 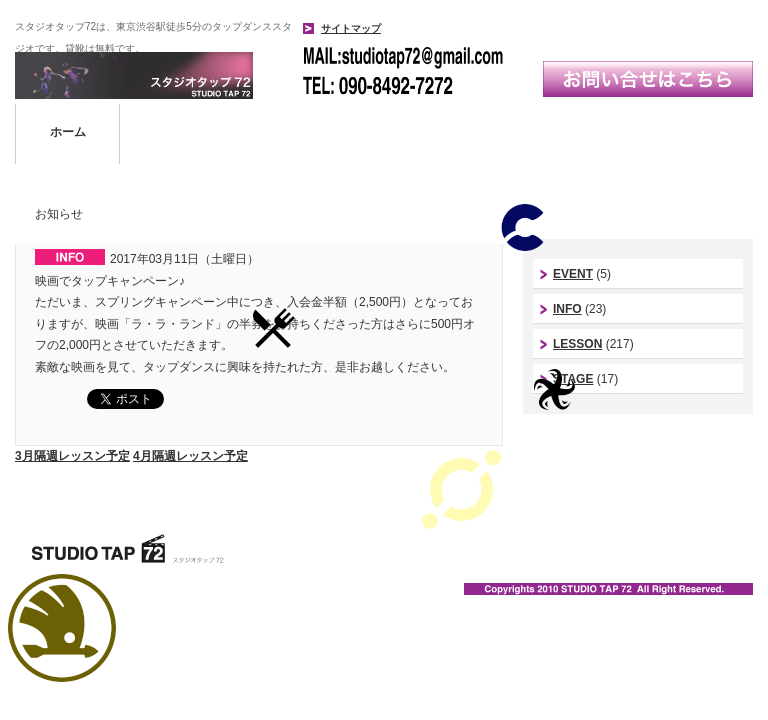 What do you see at coordinates (62, 628) in the screenshot?
I see `Škoda brand logo` at bounding box center [62, 628].